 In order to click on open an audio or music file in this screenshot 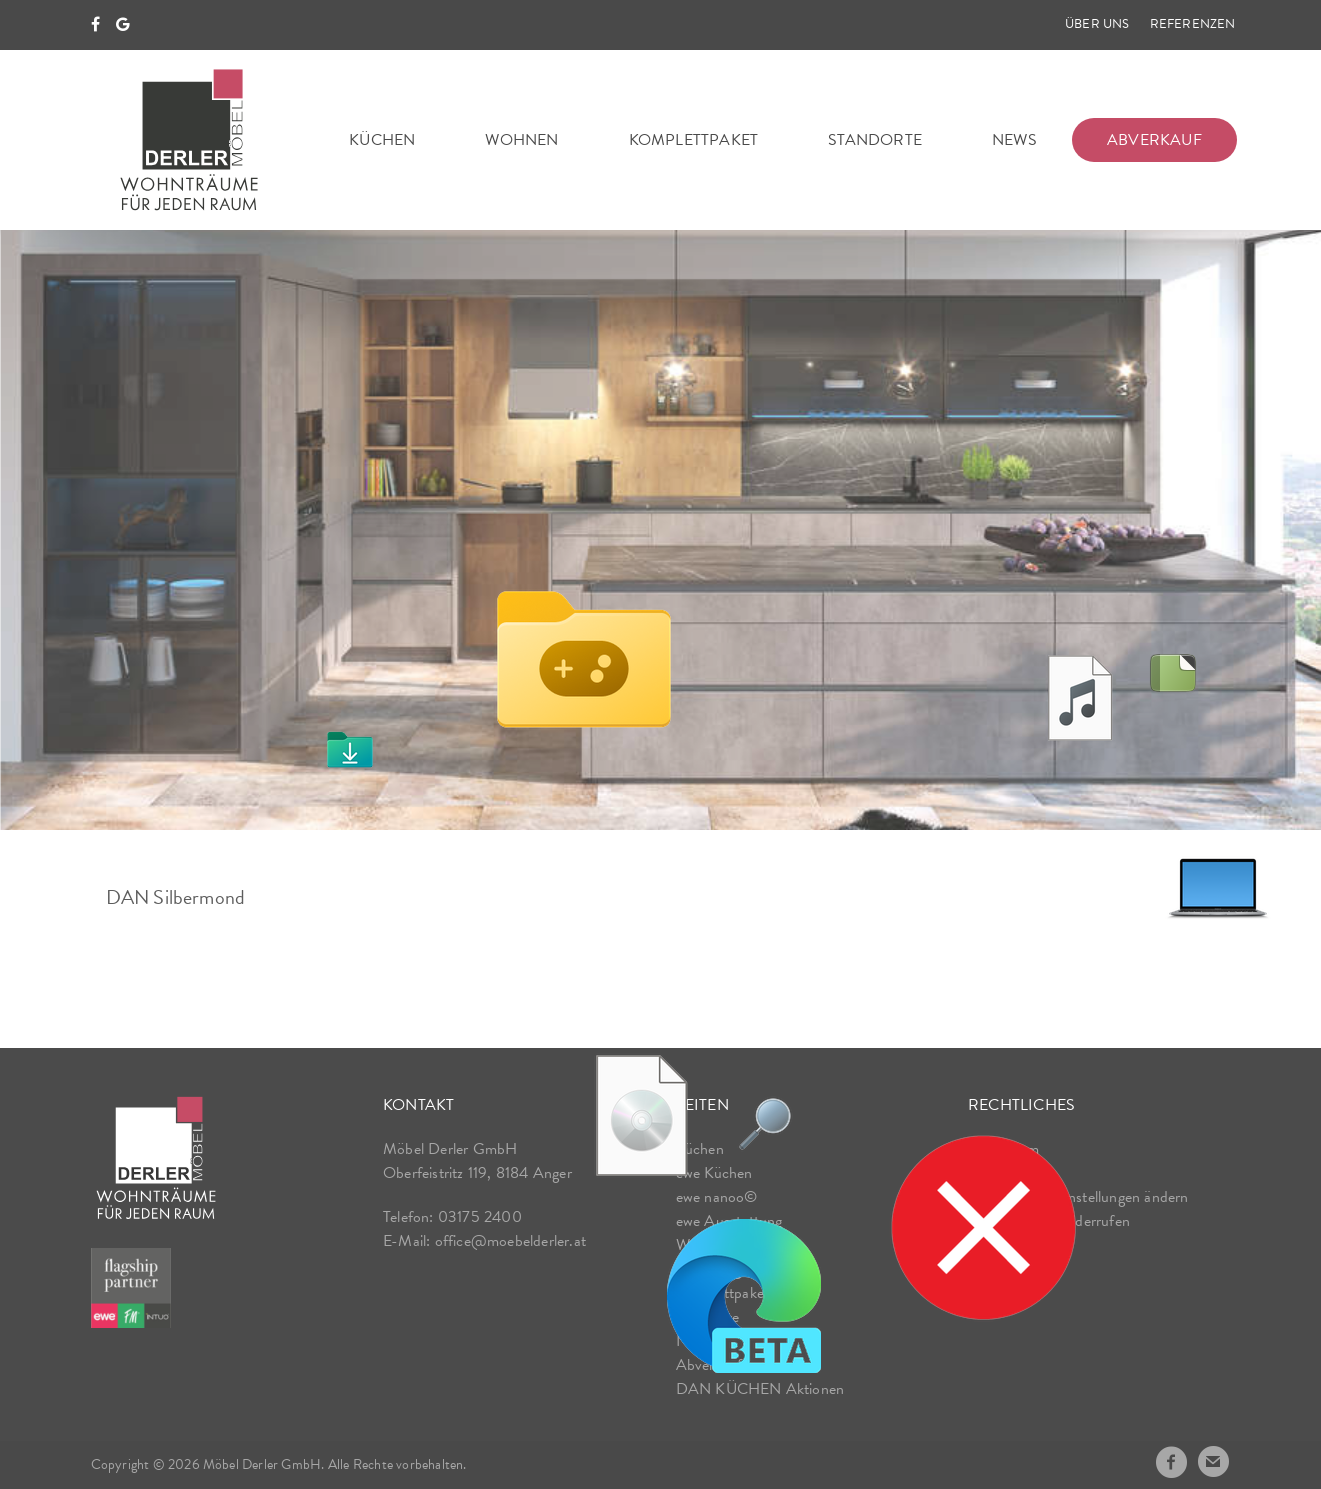, I will do `click(1080, 698)`.